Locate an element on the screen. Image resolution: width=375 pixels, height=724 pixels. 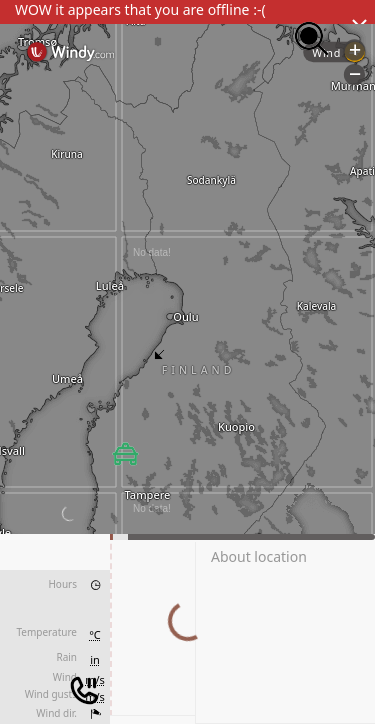
put current call on hold is located at coordinates (85, 690).